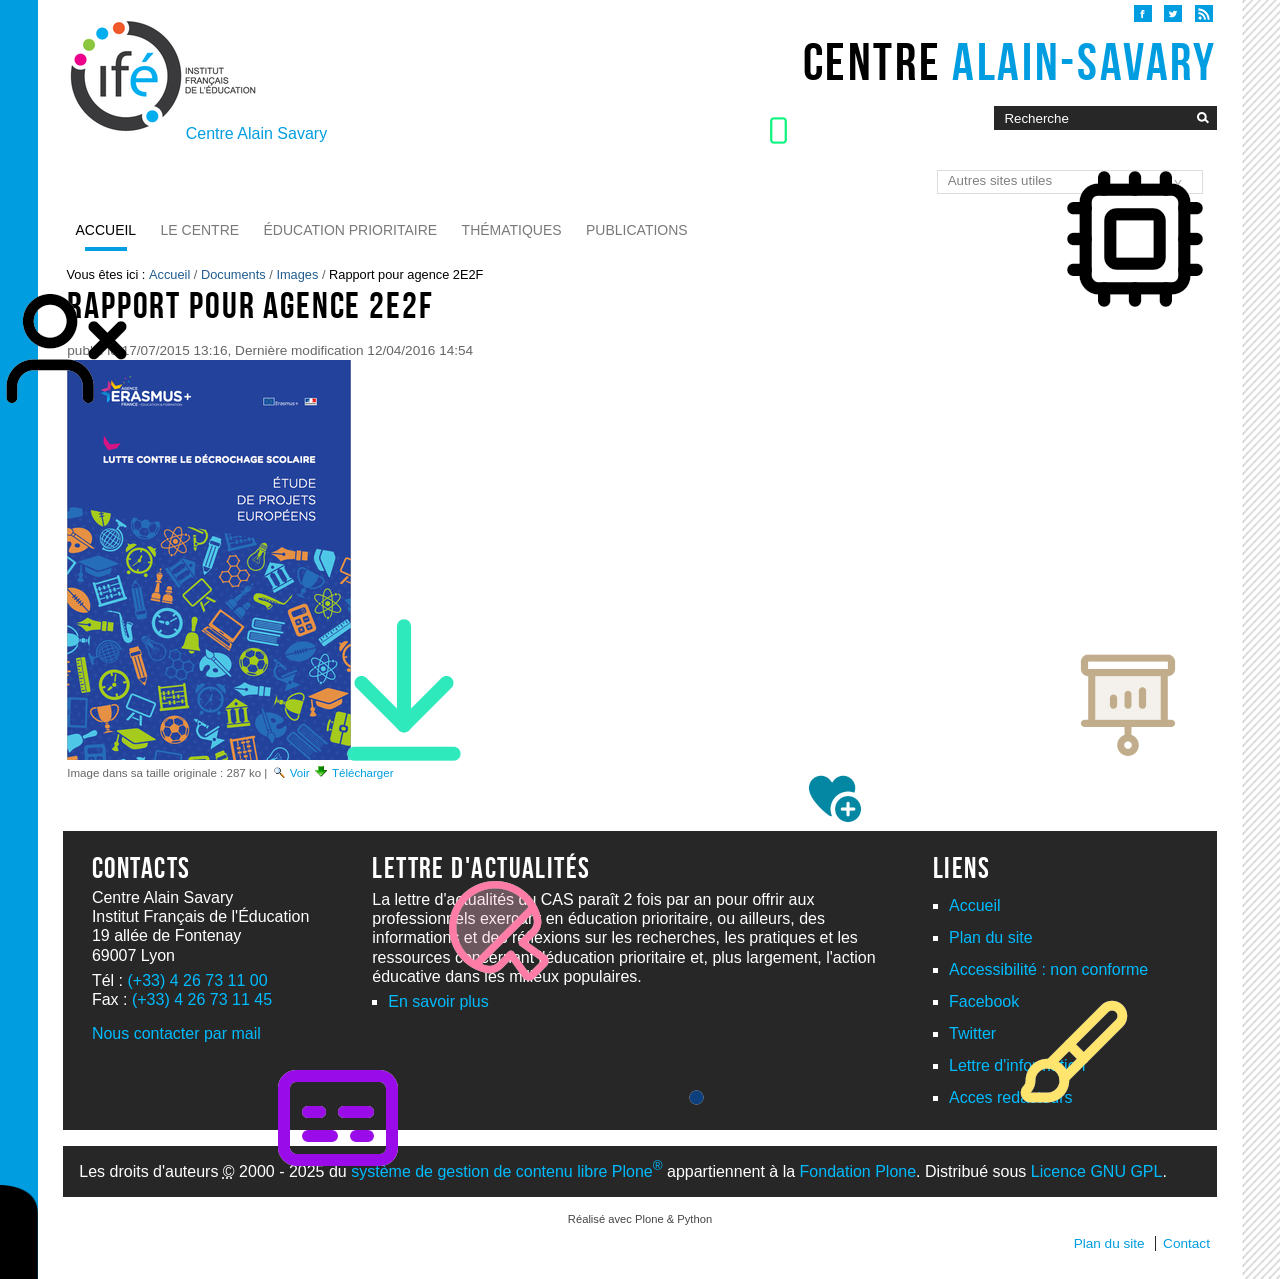 Image resolution: width=1280 pixels, height=1279 pixels. What do you see at coordinates (338, 1118) in the screenshot?
I see `enable closed captions or subtitles` at bounding box center [338, 1118].